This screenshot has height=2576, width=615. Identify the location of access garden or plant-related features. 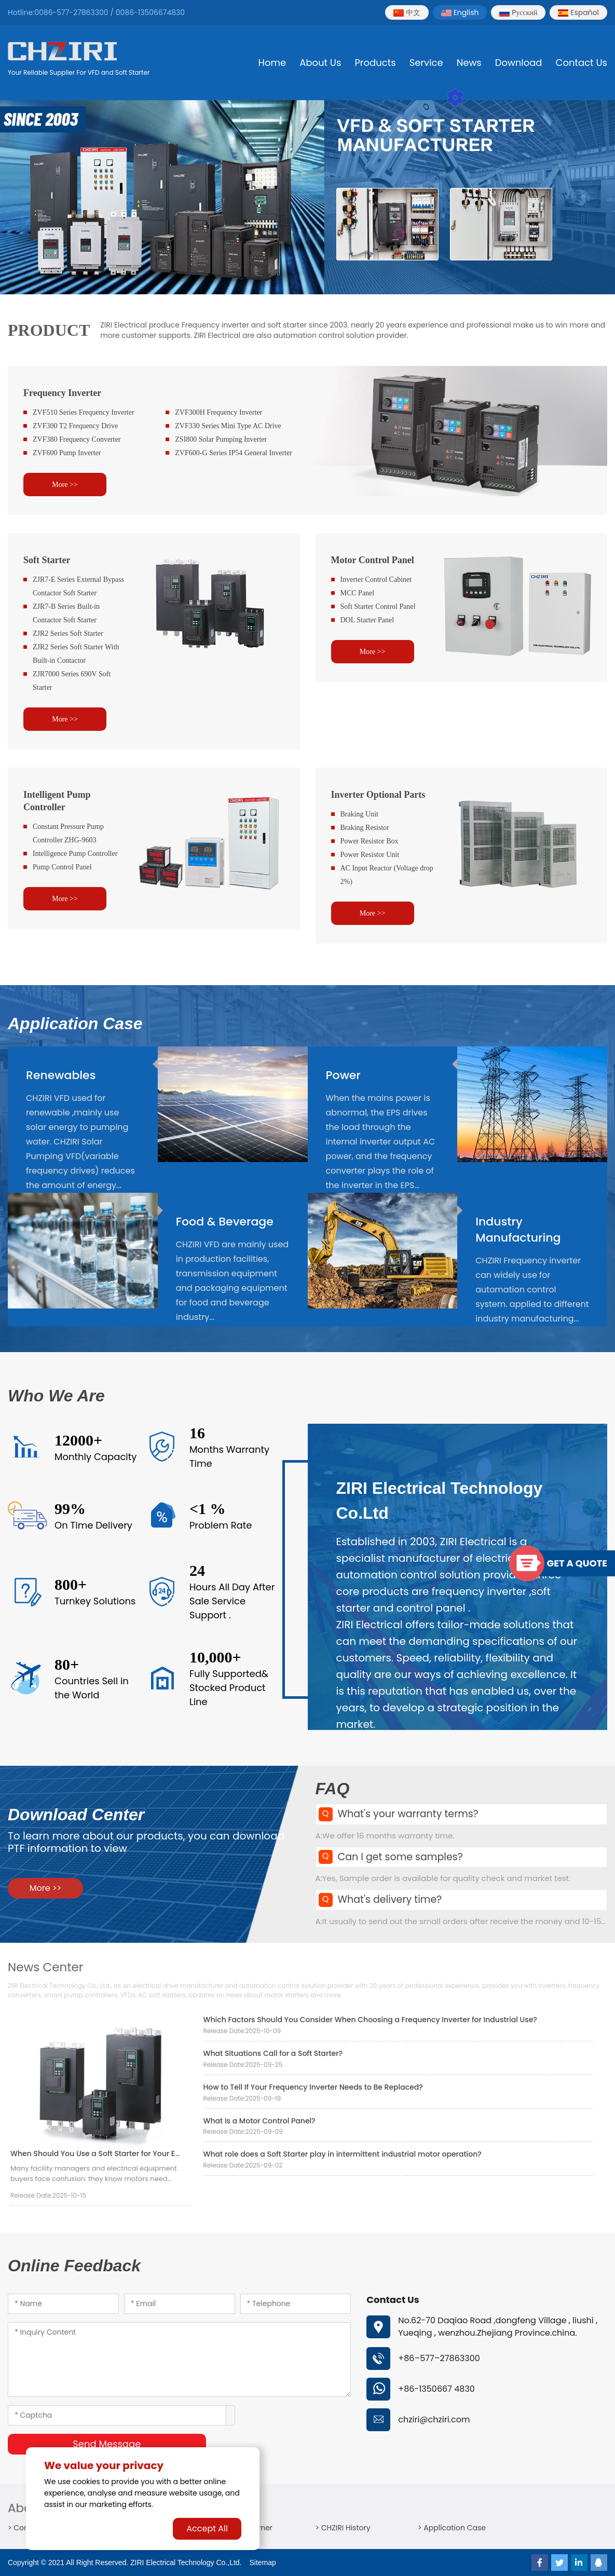
(455, 98).